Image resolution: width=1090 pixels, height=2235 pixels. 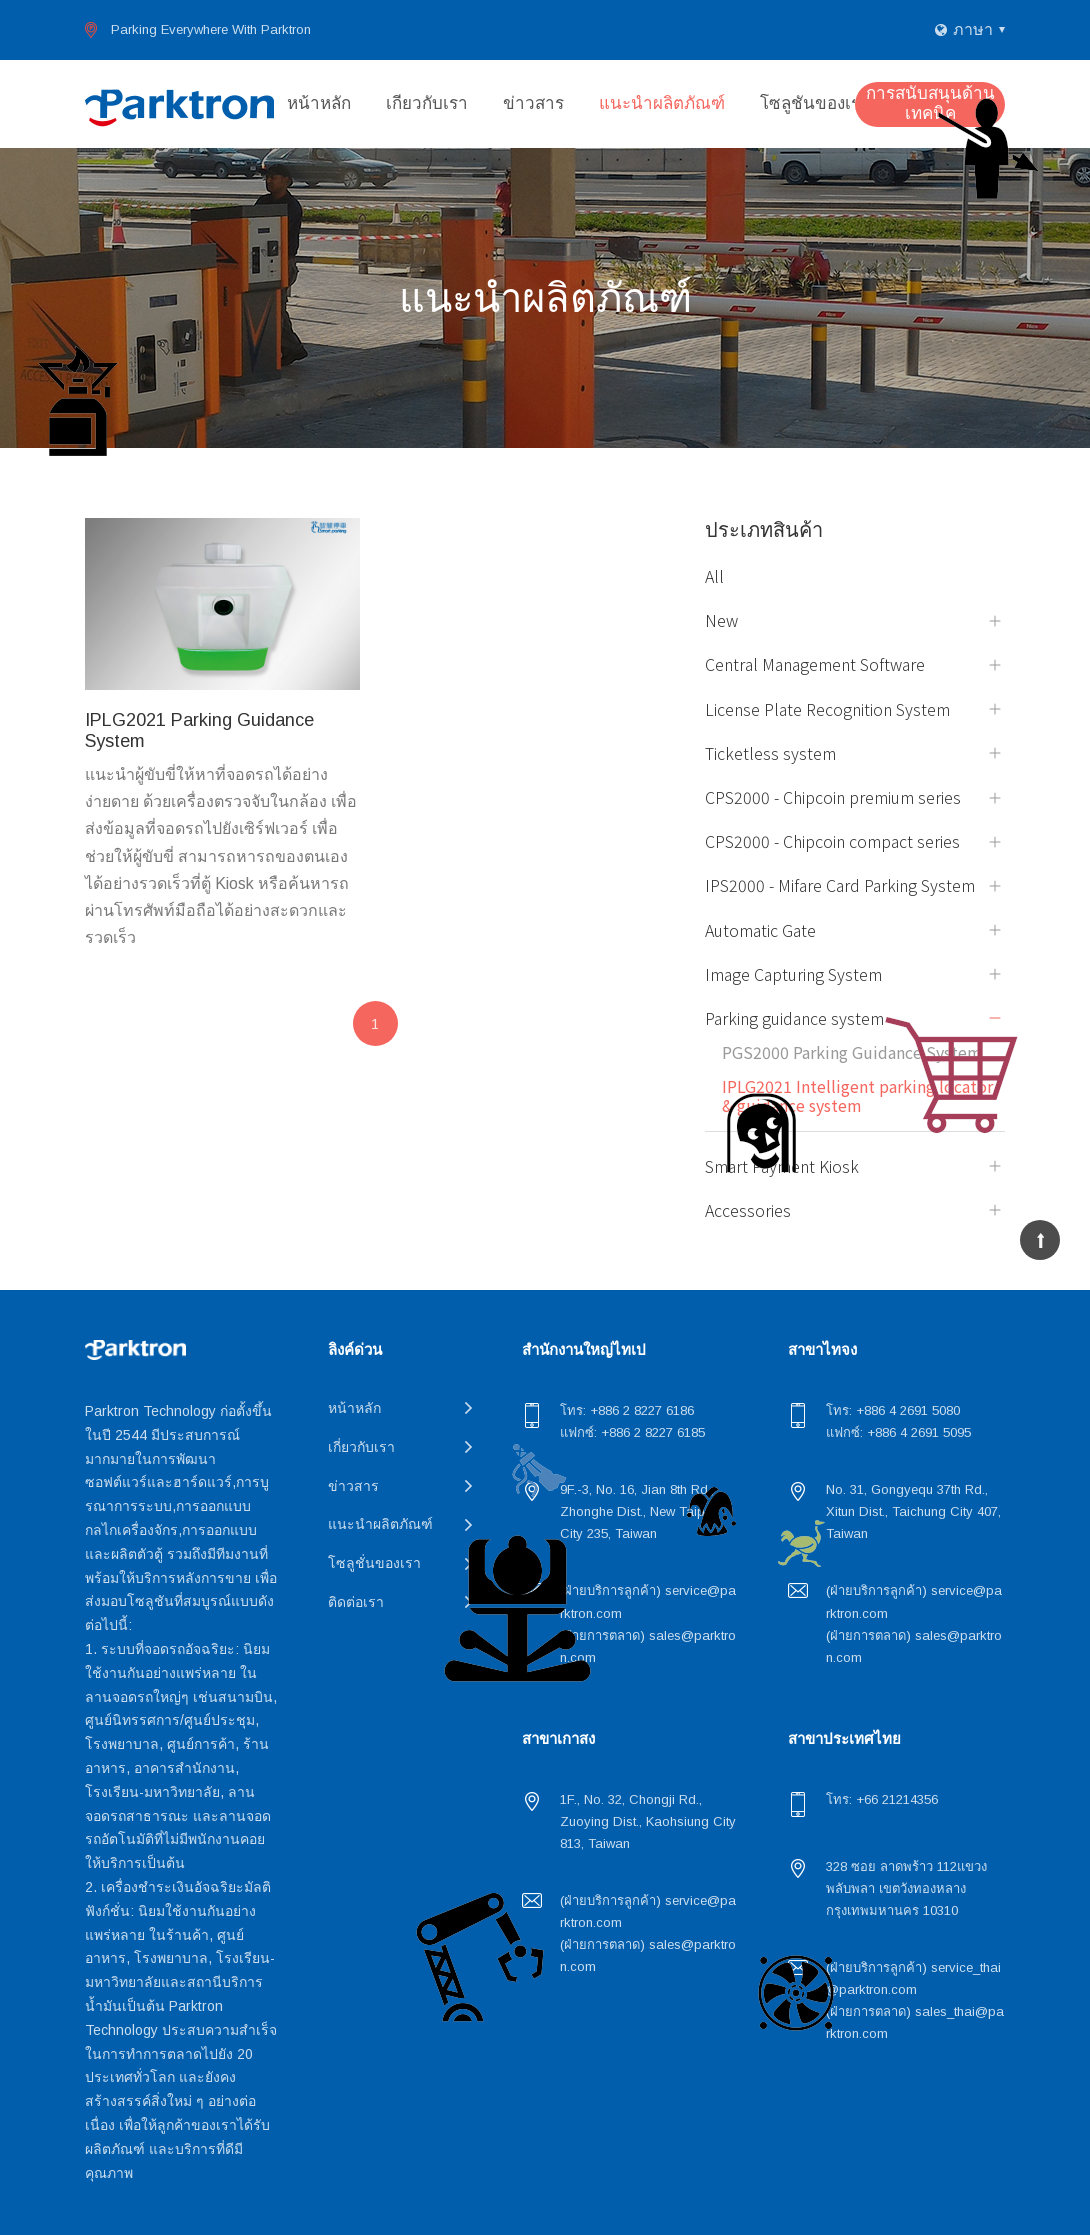 What do you see at coordinates (956, 1075) in the screenshot?
I see `view your shopping cart` at bounding box center [956, 1075].